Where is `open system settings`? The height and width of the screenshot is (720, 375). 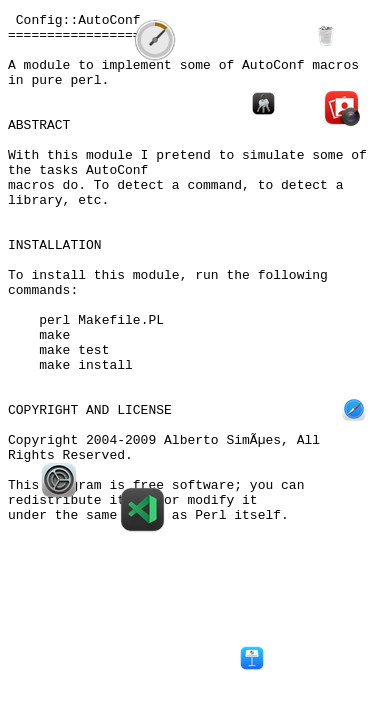
open system settings is located at coordinates (59, 480).